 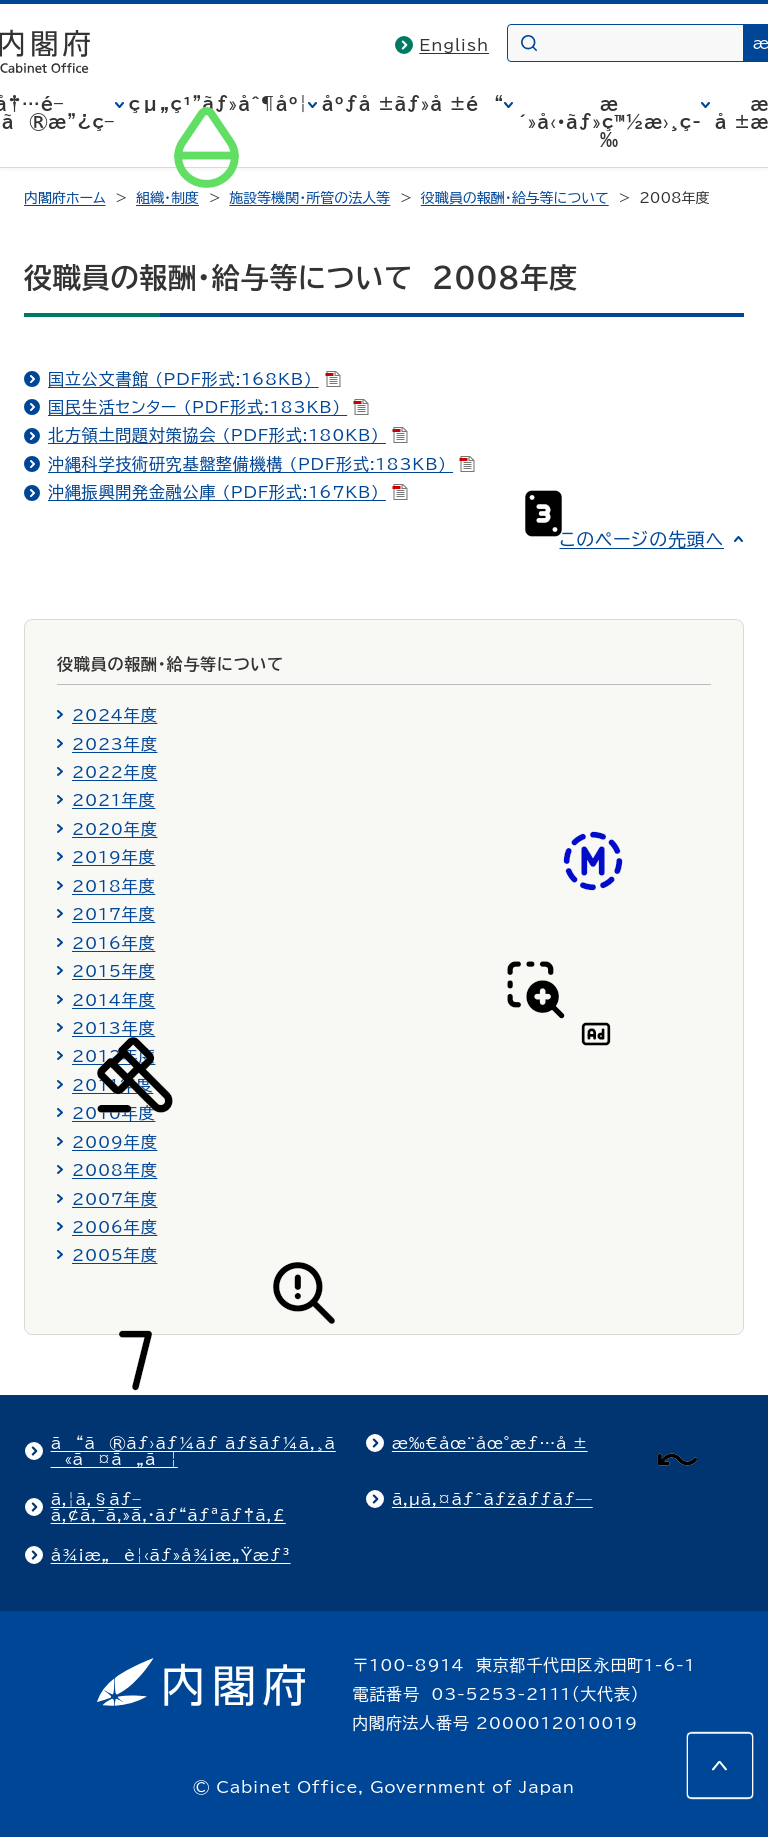 I want to click on indicates partial fill or half capacity, so click(x=206, y=147).